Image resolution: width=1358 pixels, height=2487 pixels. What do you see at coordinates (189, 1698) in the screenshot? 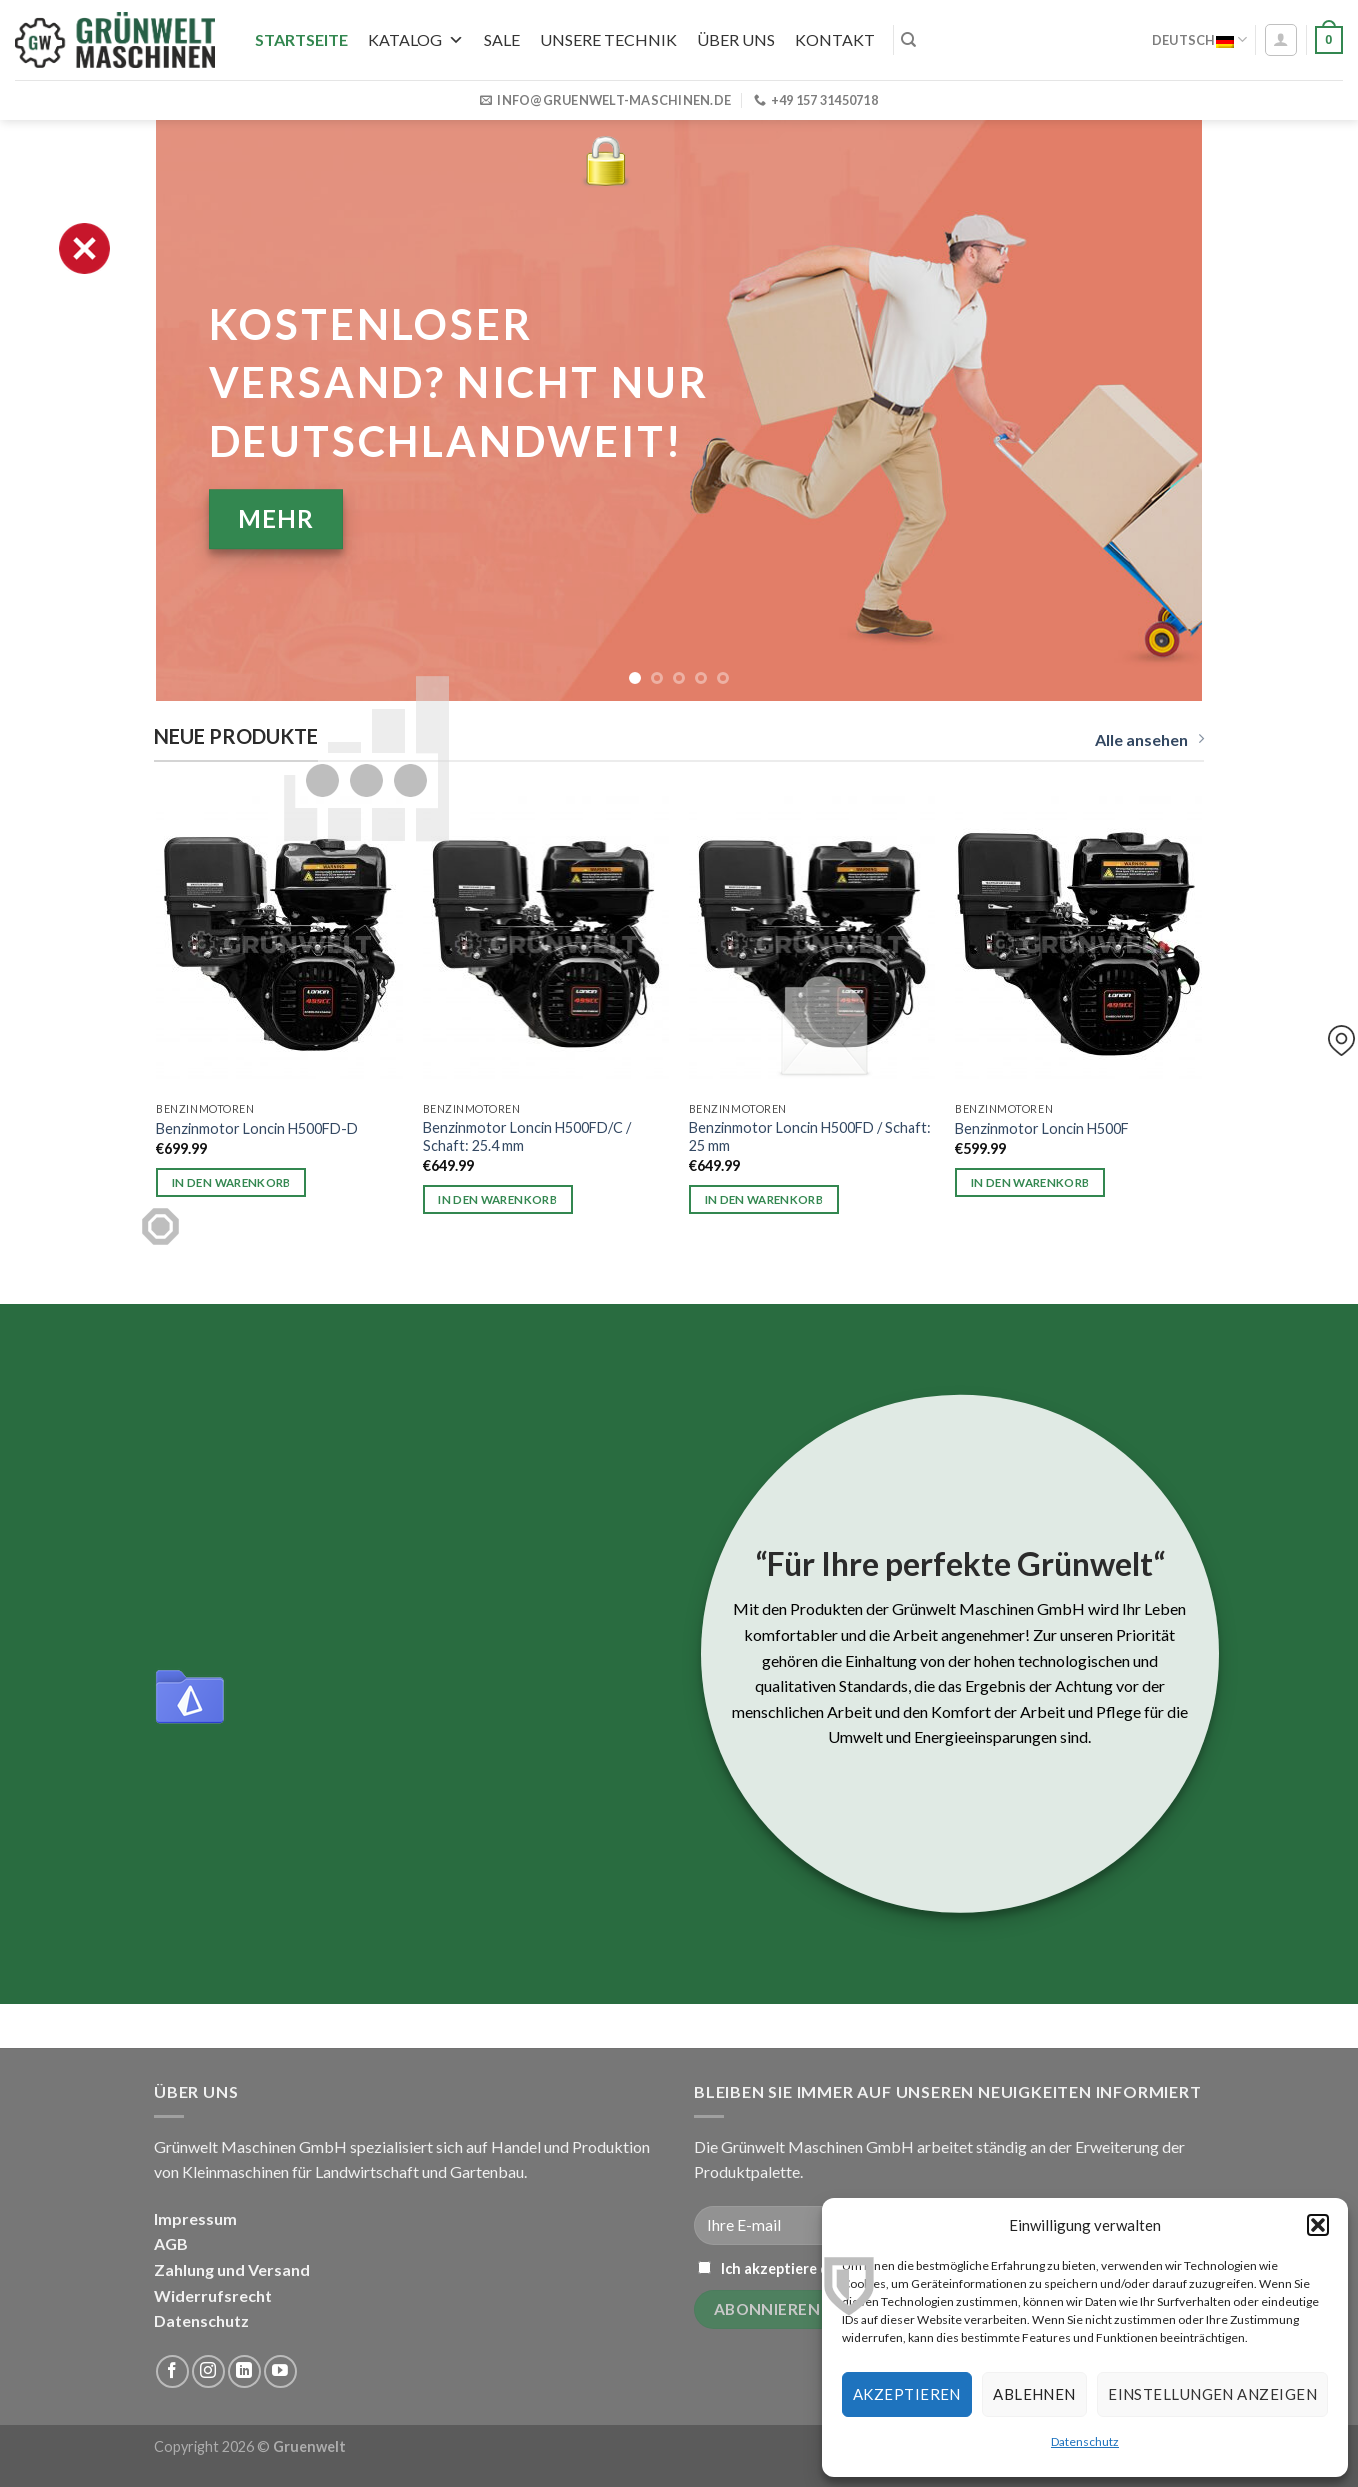
I see `open folder containing Prisma project files` at bounding box center [189, 1698].